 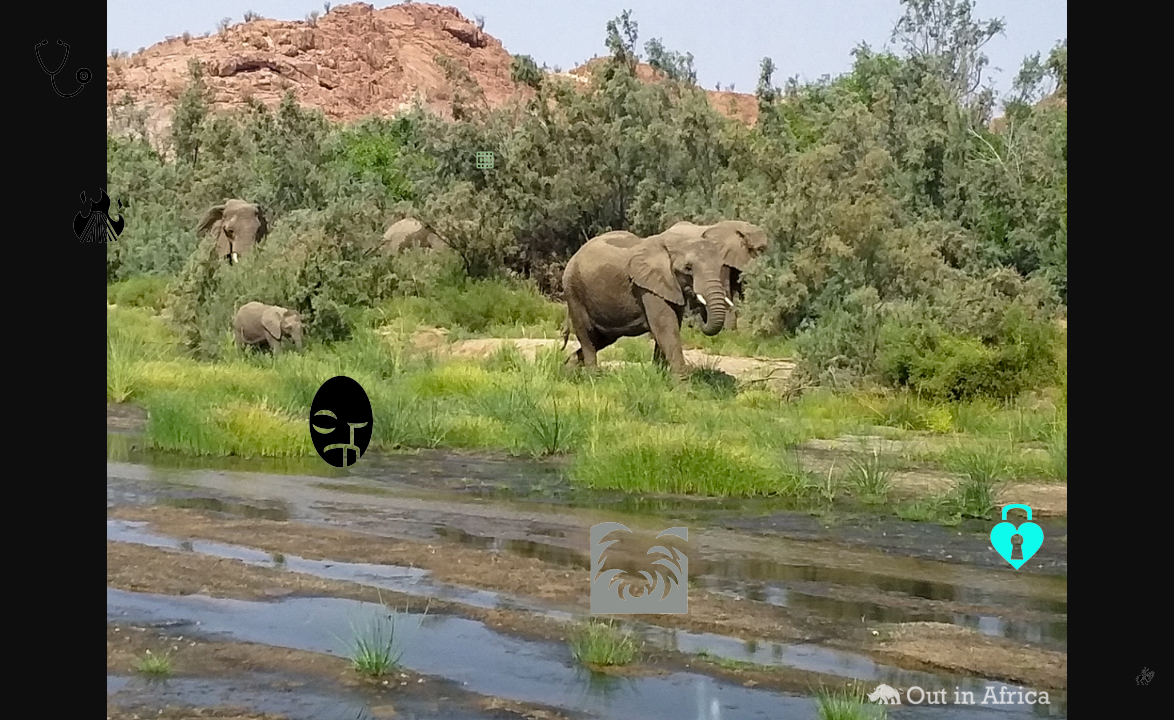 I want to click on indicates protected or private favorites, so click(x=1017, y=537).